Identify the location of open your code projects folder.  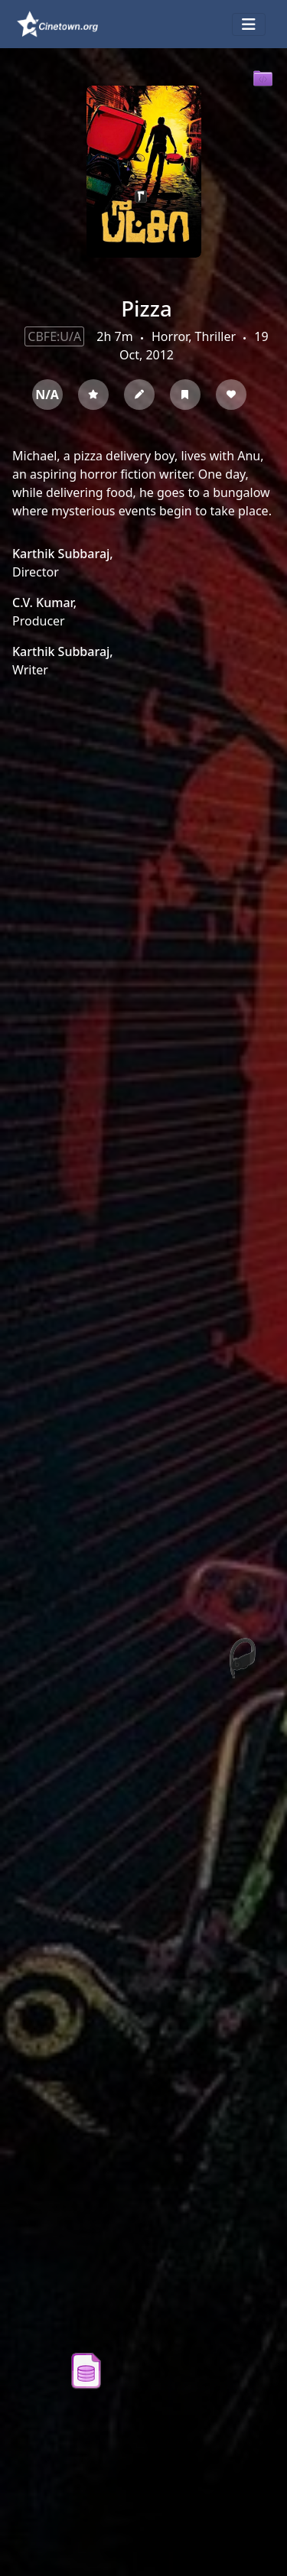
(263, 78).